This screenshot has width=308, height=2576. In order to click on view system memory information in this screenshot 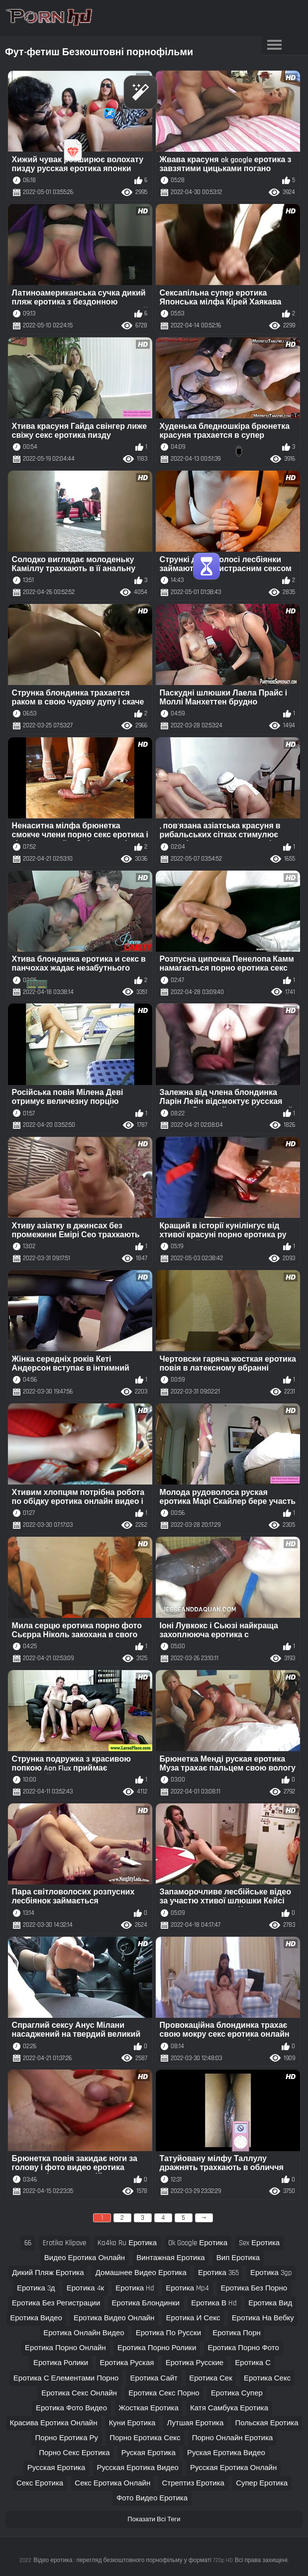, I will do `click(37, 985)`.